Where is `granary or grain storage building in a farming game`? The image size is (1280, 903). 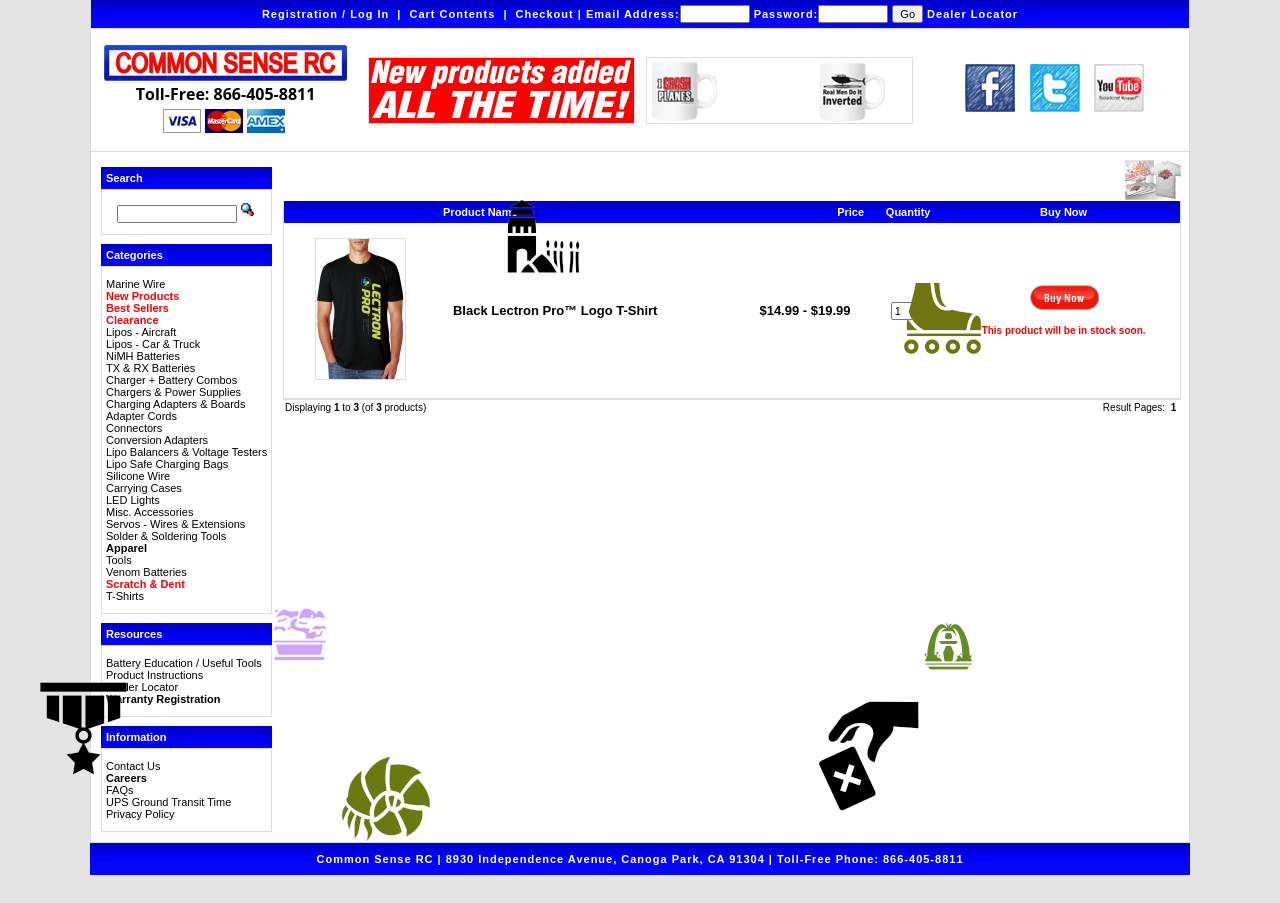 granary or grain storage building in a farming game is located at coordinates (543, 234).